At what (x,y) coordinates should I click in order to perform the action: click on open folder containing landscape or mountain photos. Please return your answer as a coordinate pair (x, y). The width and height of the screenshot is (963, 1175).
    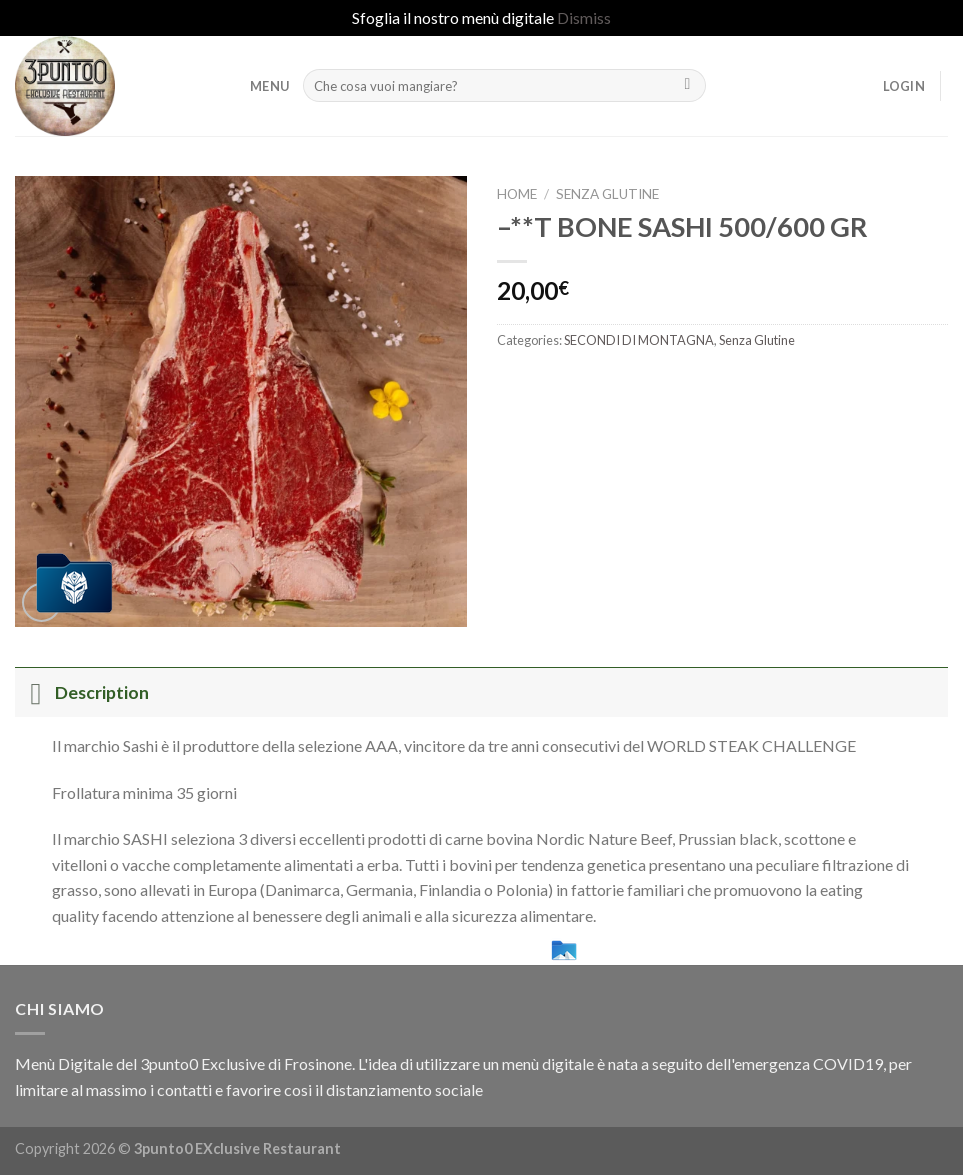
    Looking at the image, I should click on (564, 951).